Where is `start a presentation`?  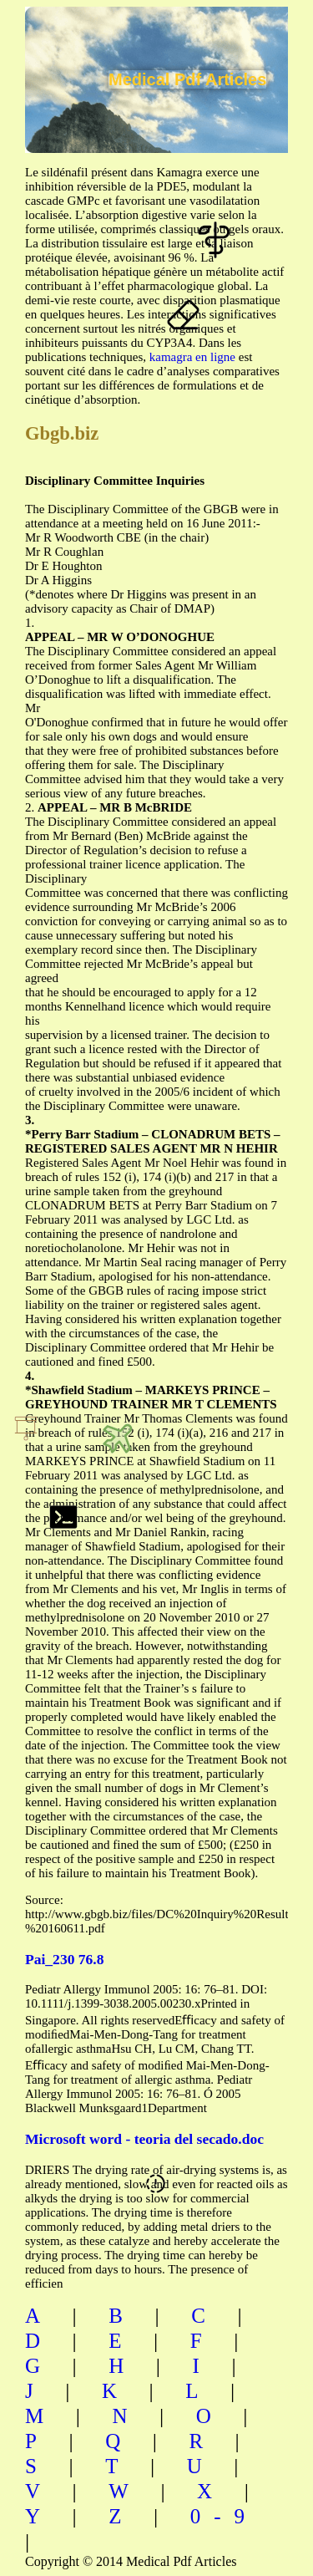 start a presentation is located at coordinates (26, 1427).